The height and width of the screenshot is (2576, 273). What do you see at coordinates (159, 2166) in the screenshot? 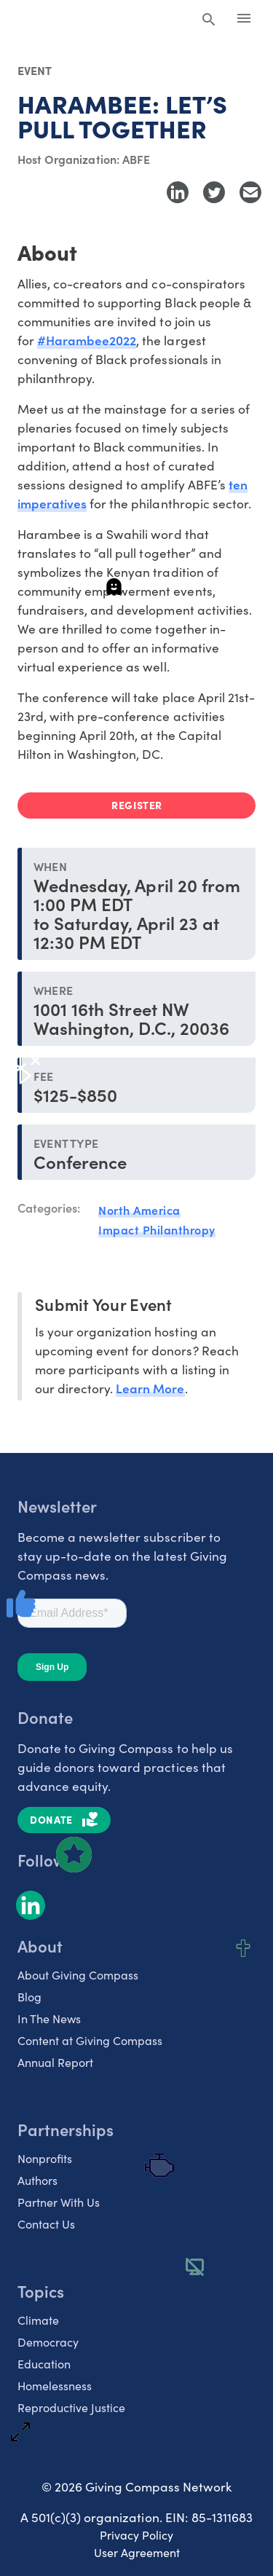
I see `view engine or vehicle diagnostics` at bounding box center [159, 2166].